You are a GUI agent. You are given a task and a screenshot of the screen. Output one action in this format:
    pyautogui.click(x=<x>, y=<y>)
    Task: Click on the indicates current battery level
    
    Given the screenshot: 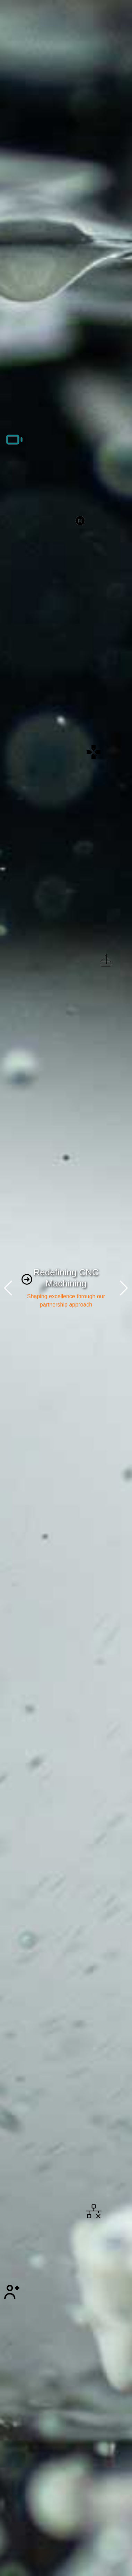 What is the action you would take?
    pyautogui.click(x=14, y=439)
    